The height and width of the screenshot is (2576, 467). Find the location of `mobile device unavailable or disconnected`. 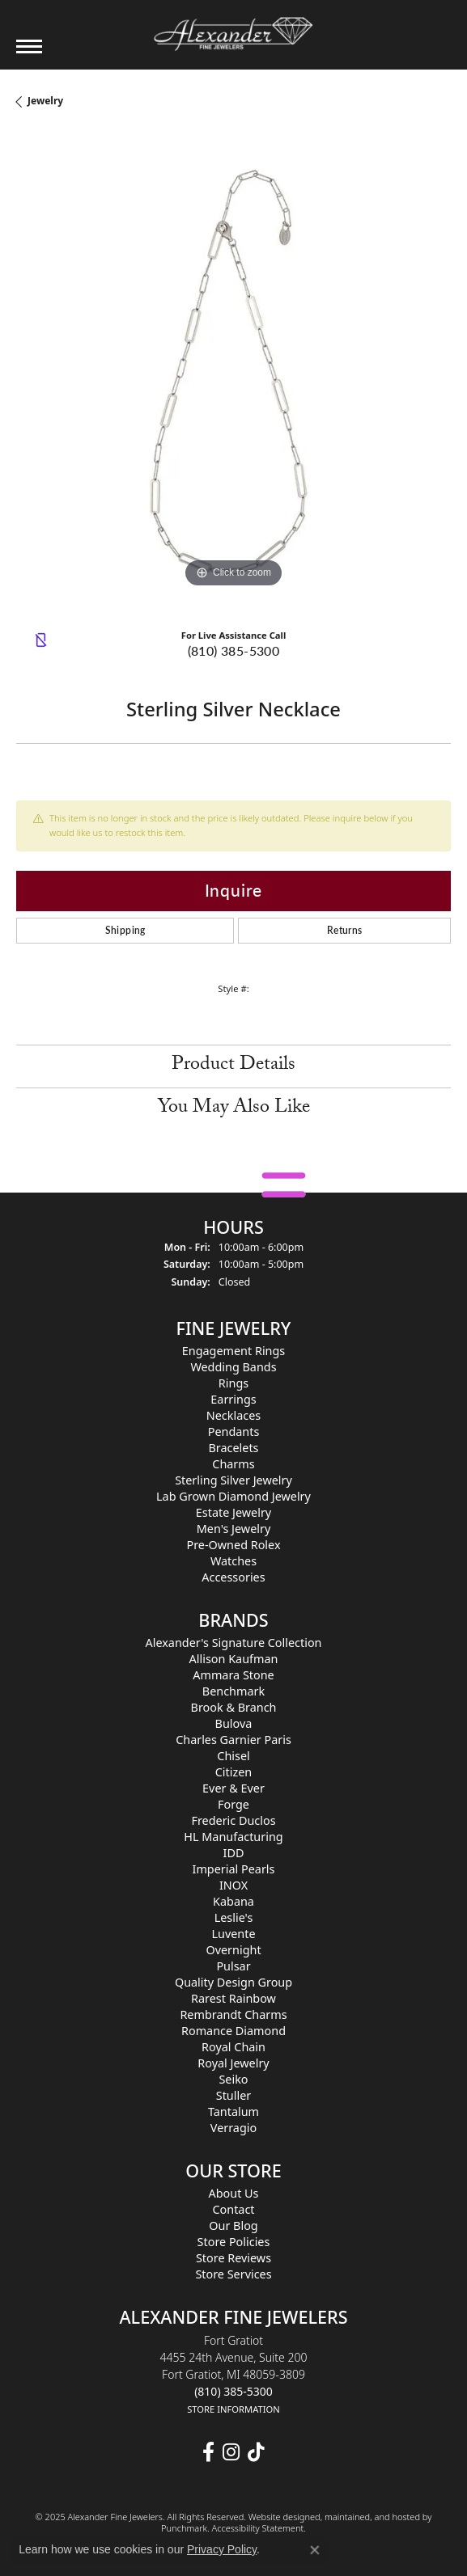

mobile device unavailable or disconnected is located at coordinates (40, 640).